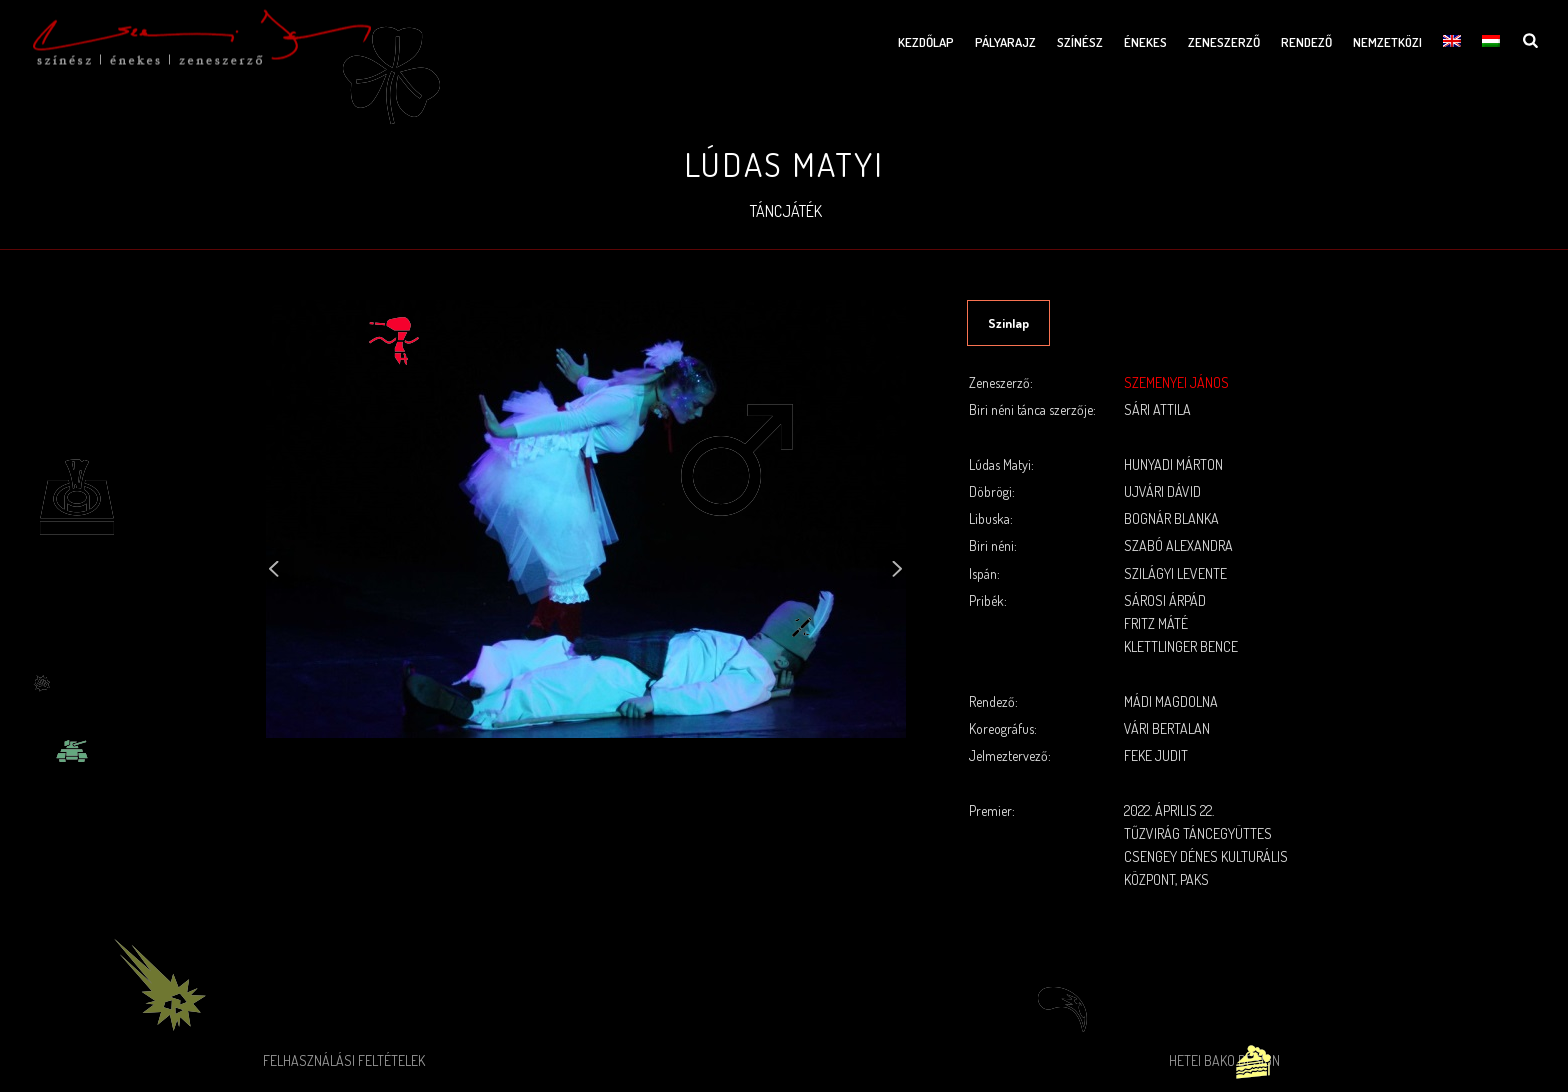  What do you see at coordinates (77, 495) in the screenshot?
I see `craft or forge a ring item` at bounding box center [77, 495].